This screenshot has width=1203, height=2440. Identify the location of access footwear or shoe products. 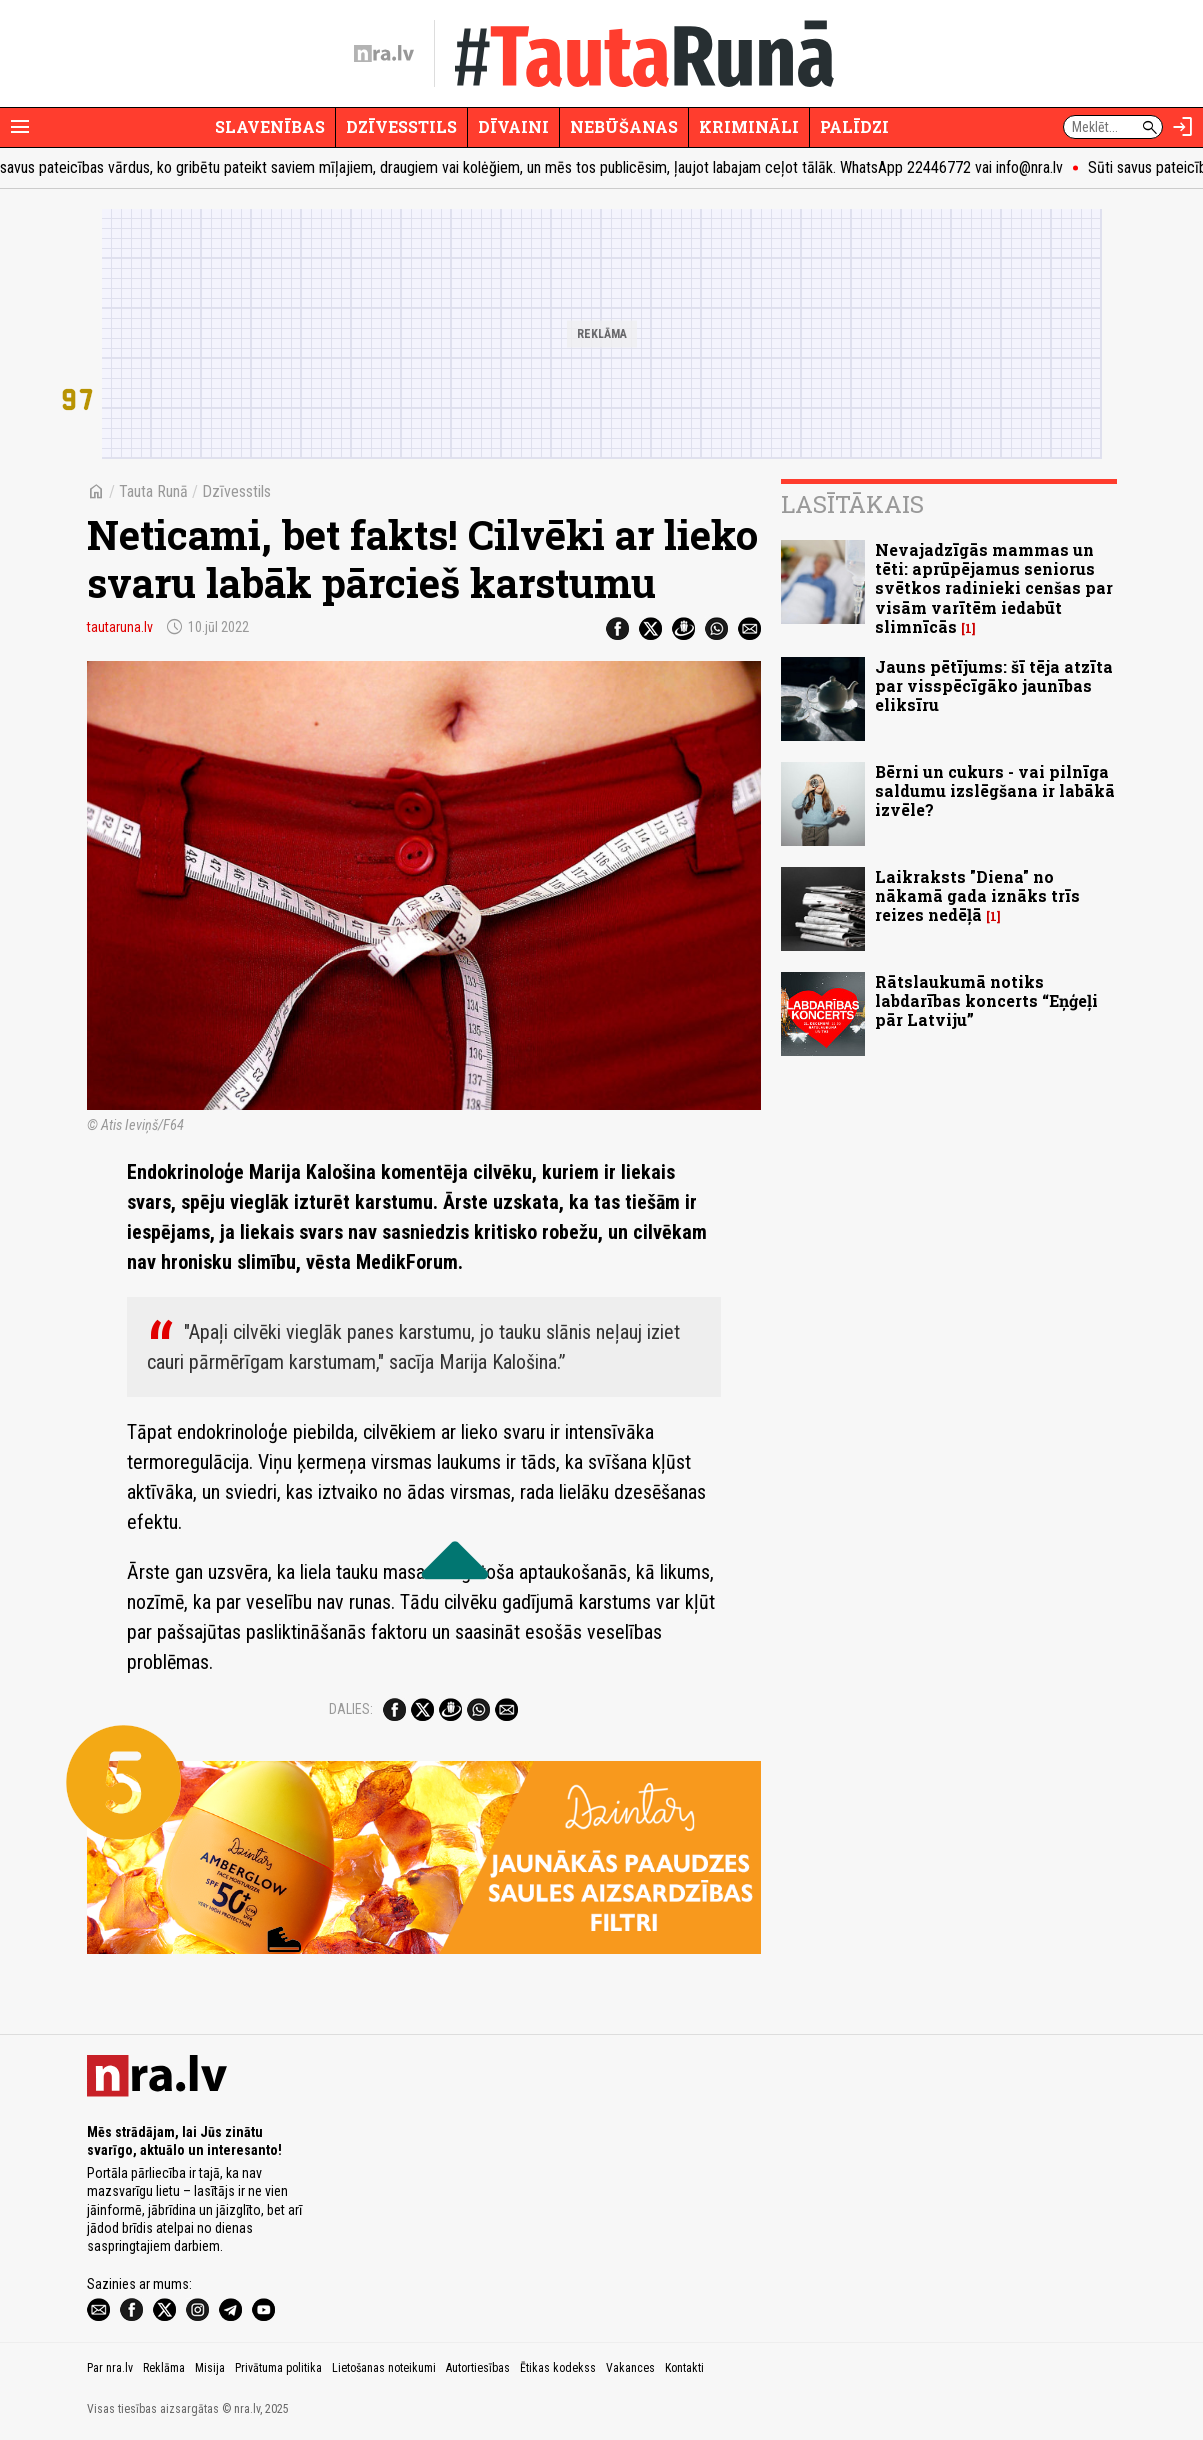
(282, 1940).